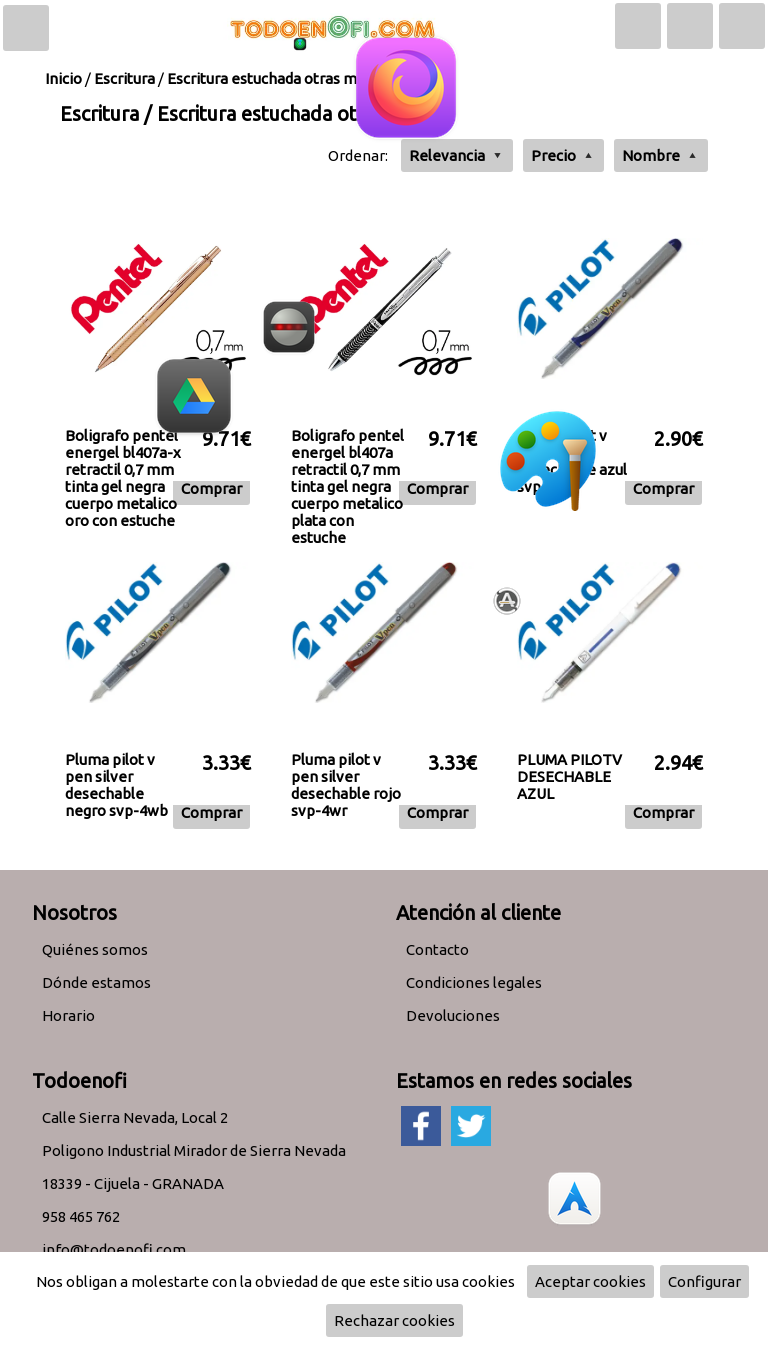  I want to click on open find my app to locate devices, so click(300, 44).